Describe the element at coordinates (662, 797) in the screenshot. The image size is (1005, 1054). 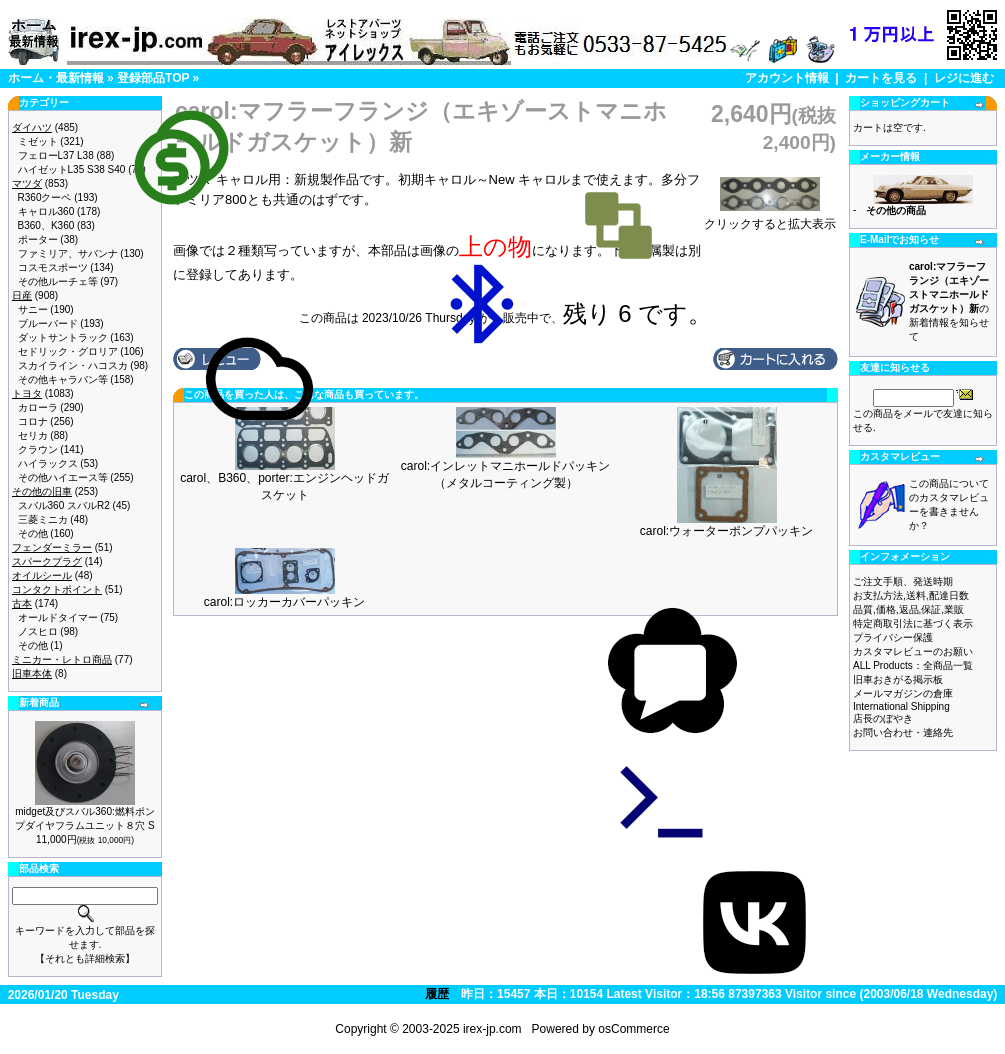
I see `open command line interface` at that location.